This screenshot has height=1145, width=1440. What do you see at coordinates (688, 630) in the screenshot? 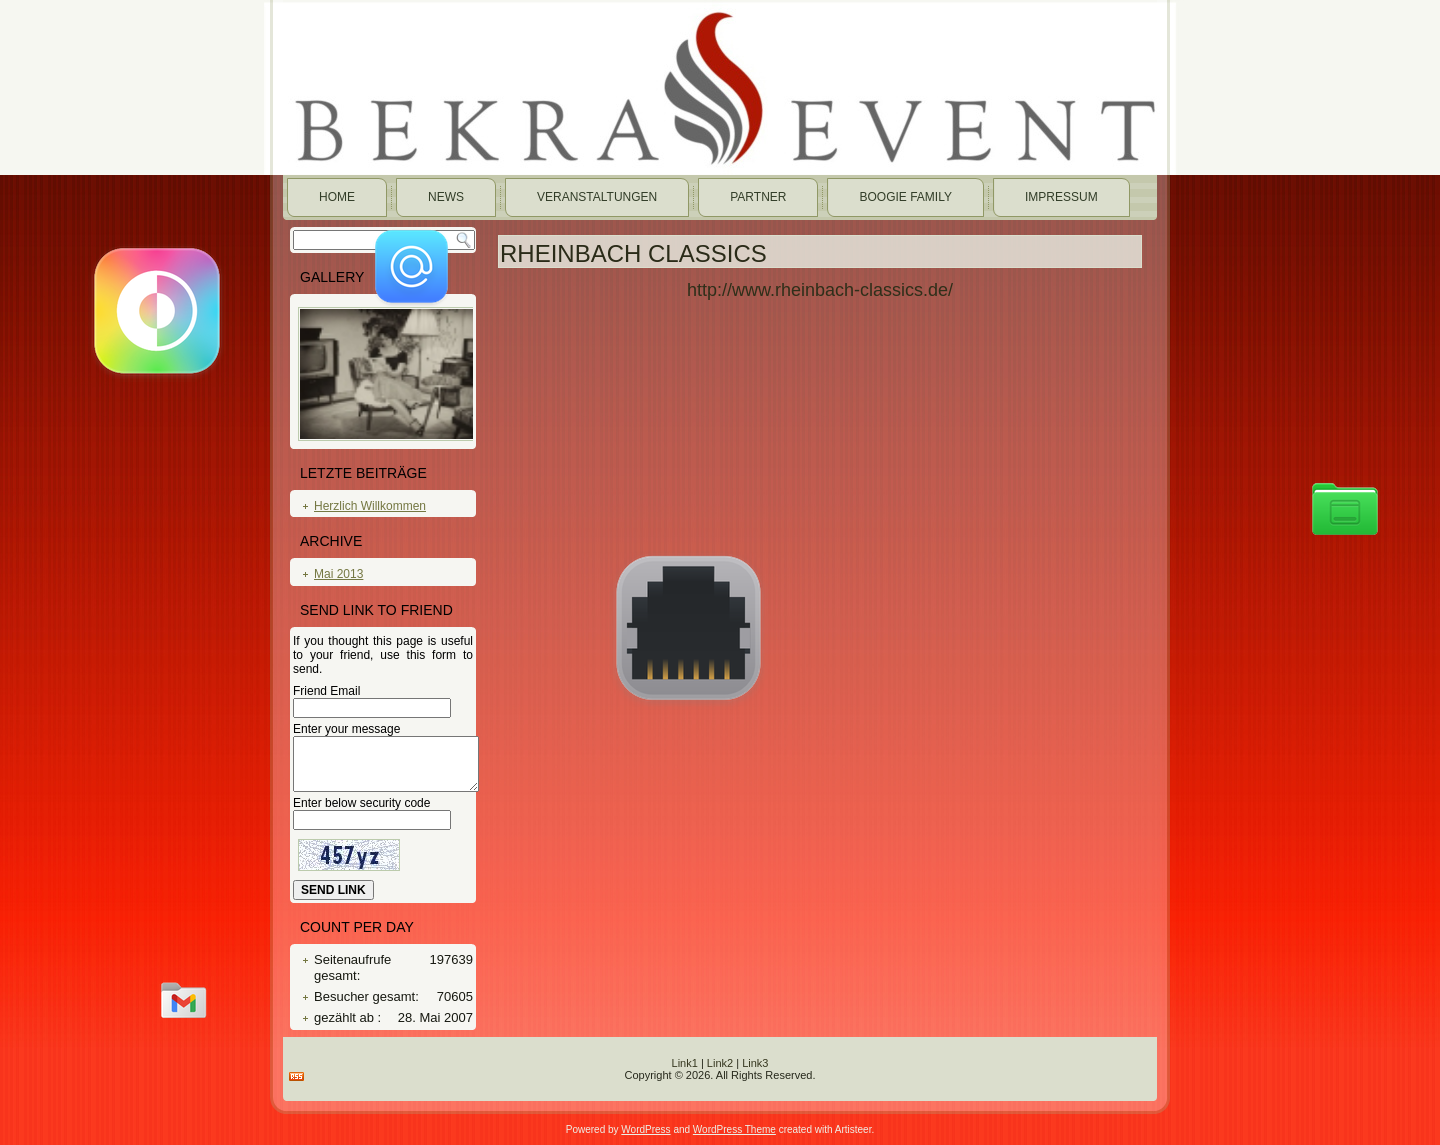
I see `configure DSL network connection settings` at bounding box center [688, 630].